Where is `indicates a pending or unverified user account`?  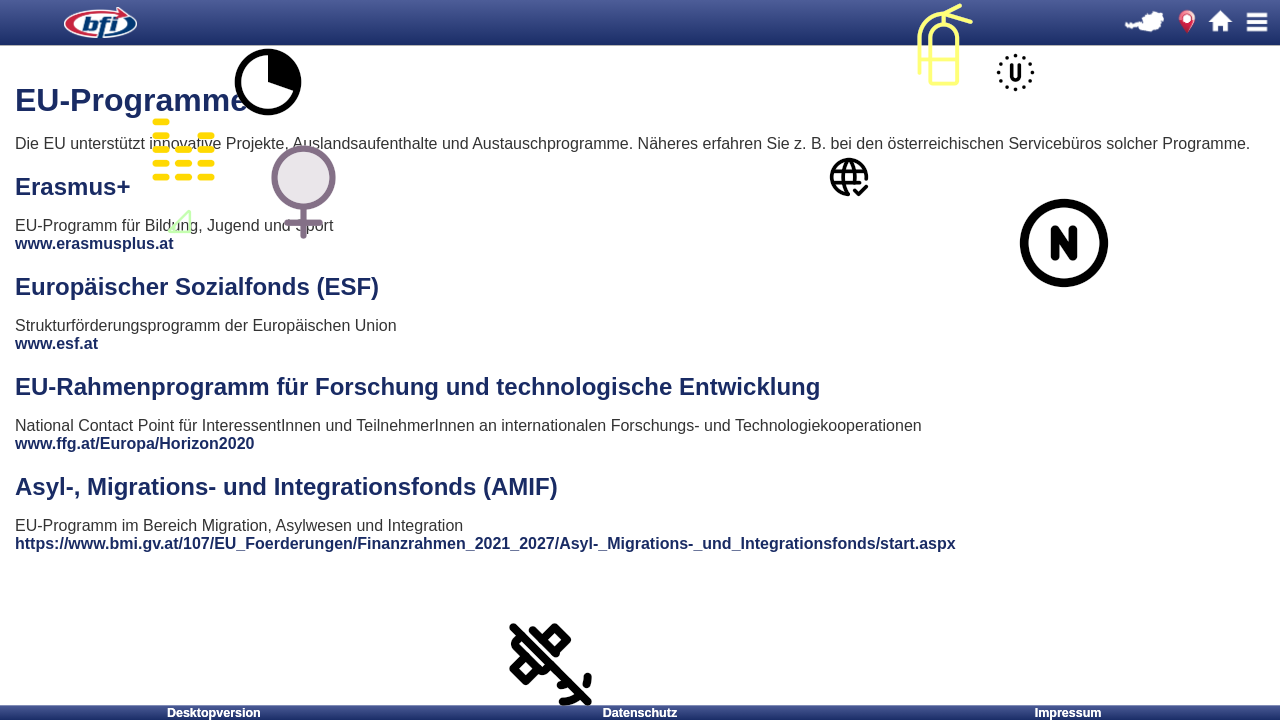
indicates a pending or unverified user account is located at coordinates (1015, 72).